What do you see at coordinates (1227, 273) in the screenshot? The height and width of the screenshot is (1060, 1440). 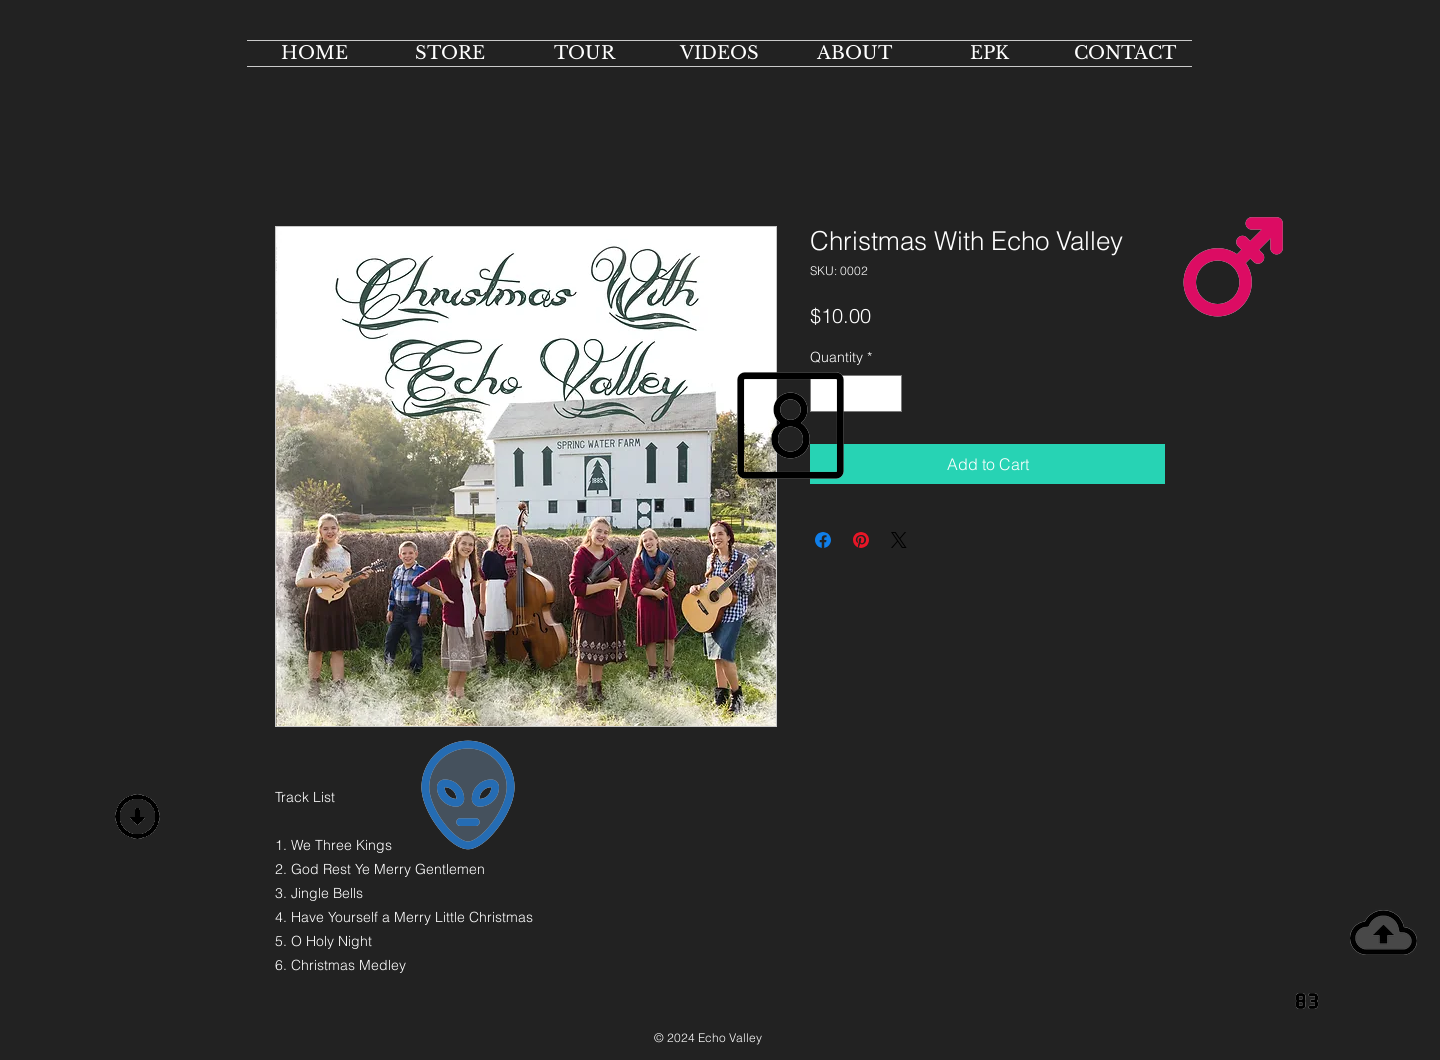 I see `indicates male gender or sex option` at bounding box center [1227, 273].